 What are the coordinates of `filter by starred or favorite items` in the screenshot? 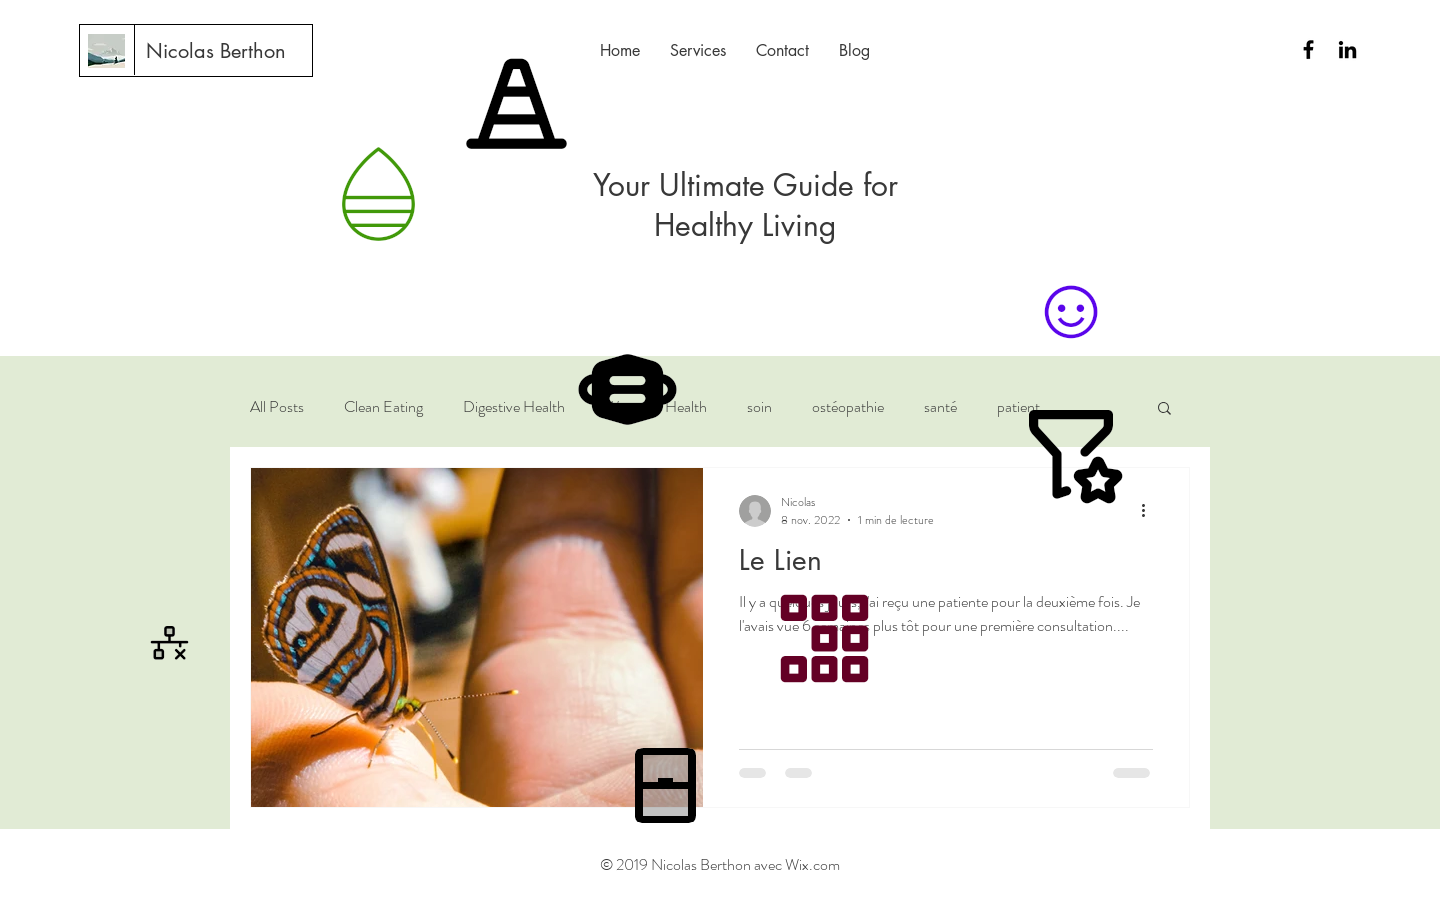 It's located at (1071, 452).